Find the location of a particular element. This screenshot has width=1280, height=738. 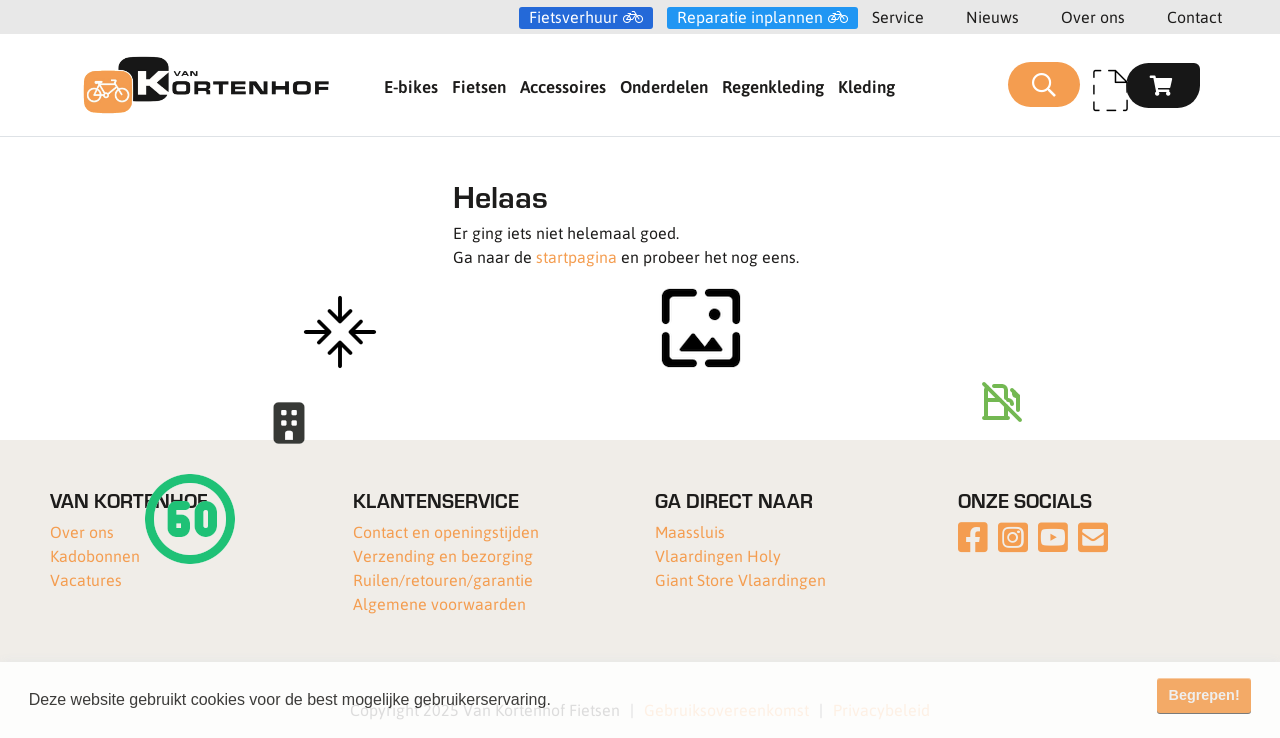

upload or select a file is located at coordinates (1110, 90).